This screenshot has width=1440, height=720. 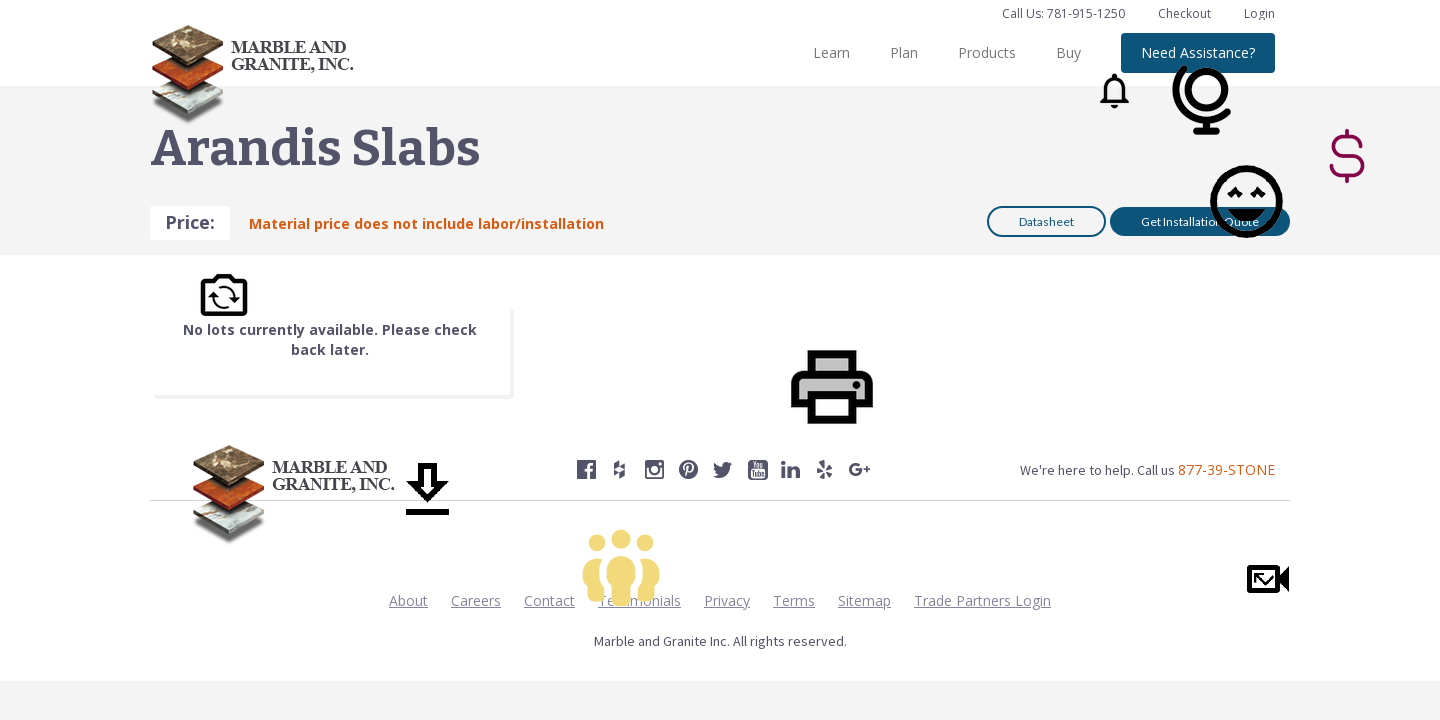 What do you see at coordinates (1114, 90) in the screenshot?
I see `view your notifications` at bounding box center [1114, 90].